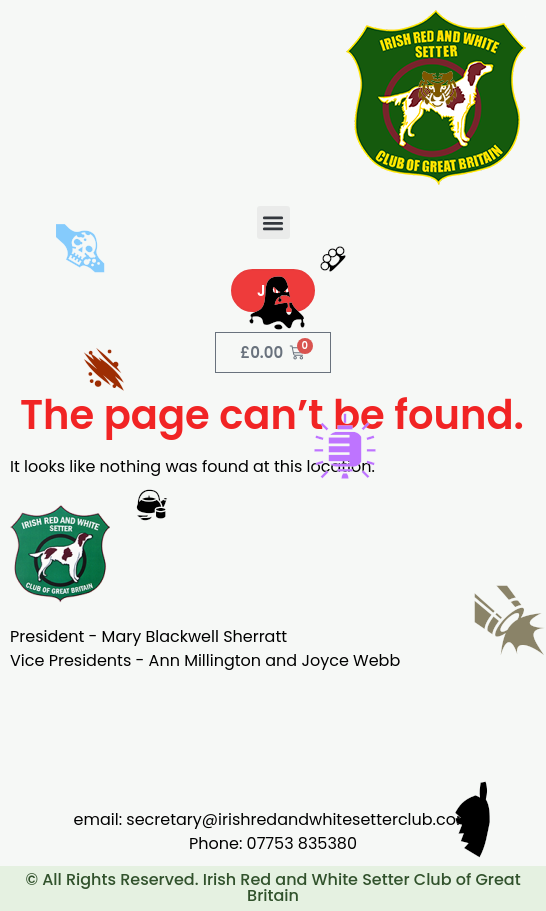 Image resolution: width=546 pixels, height=911 pixels. I want to click on represents Corsica region or Corsican-related content, so click(472, 819).